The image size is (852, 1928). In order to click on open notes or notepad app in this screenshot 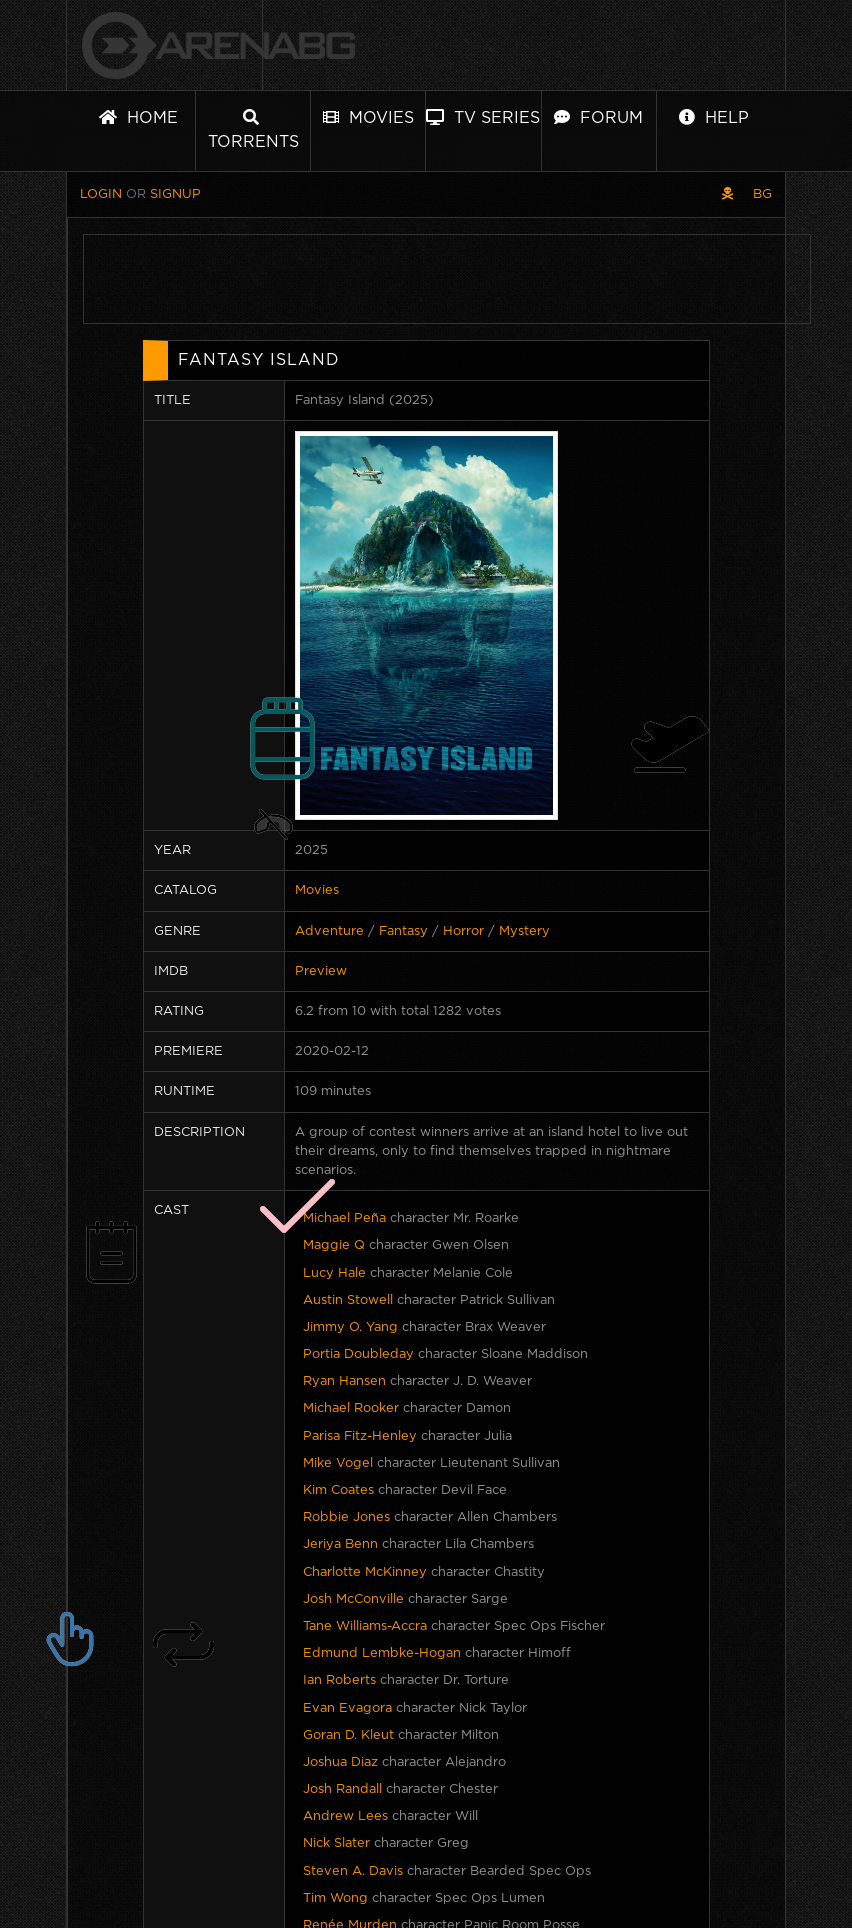, I will do `click(111, 1253)`.